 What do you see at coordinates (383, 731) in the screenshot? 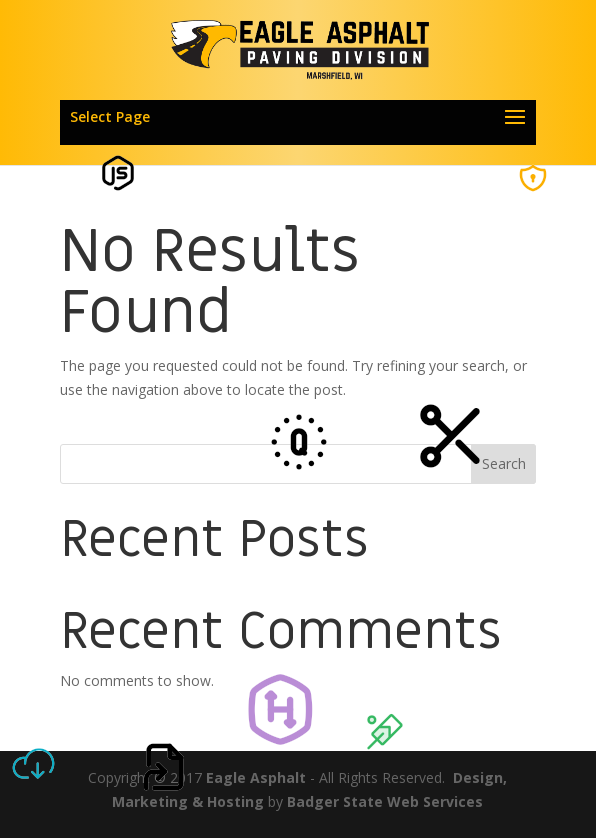
I see `access cricket sports content or scores` at bounding box center [383, 731].